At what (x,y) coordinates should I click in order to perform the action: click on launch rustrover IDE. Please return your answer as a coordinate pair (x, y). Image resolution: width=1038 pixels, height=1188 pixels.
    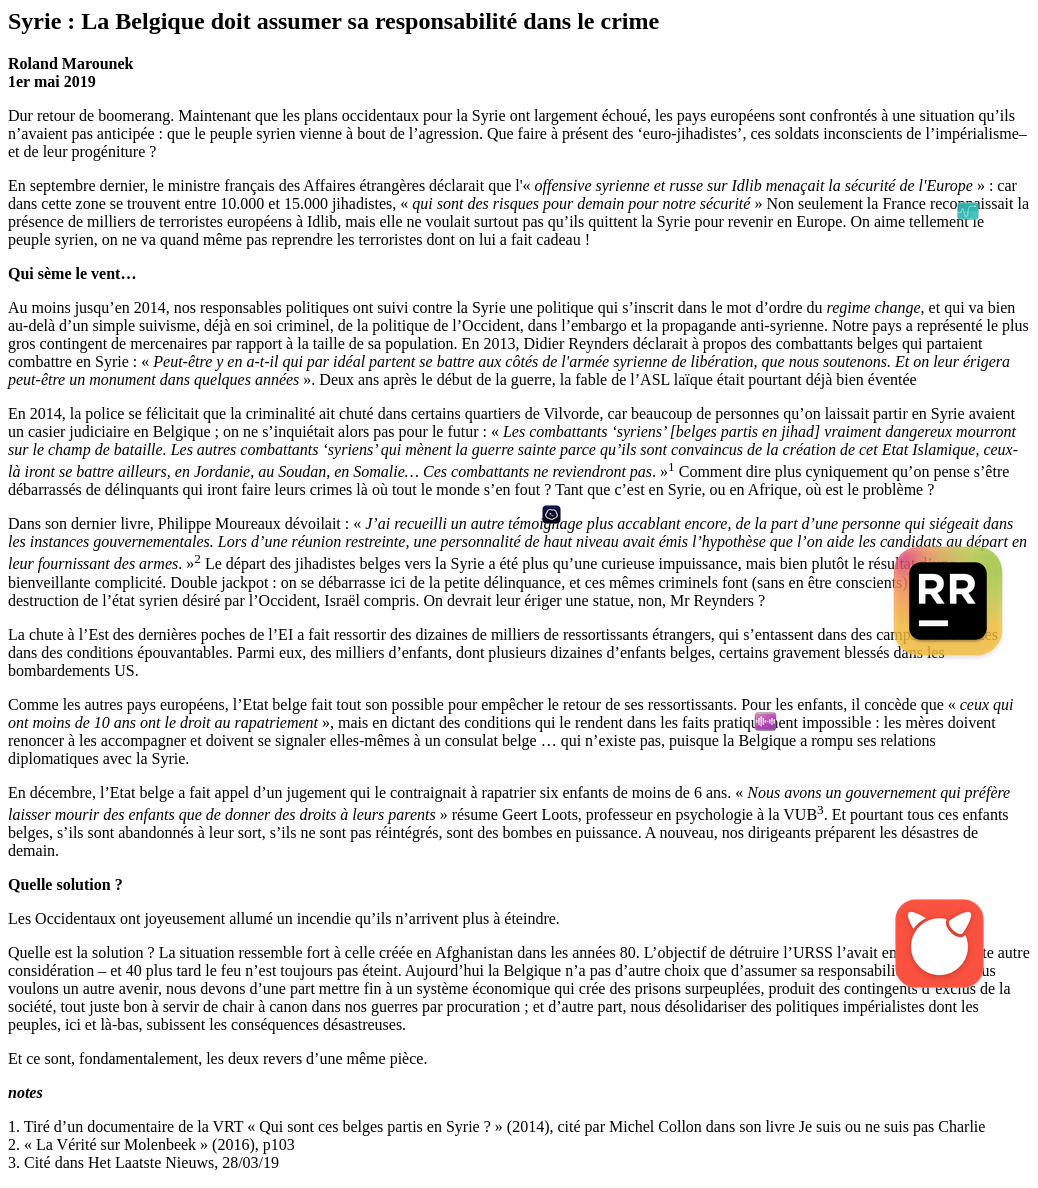
    Looking at the image, I should click on (948, 601).